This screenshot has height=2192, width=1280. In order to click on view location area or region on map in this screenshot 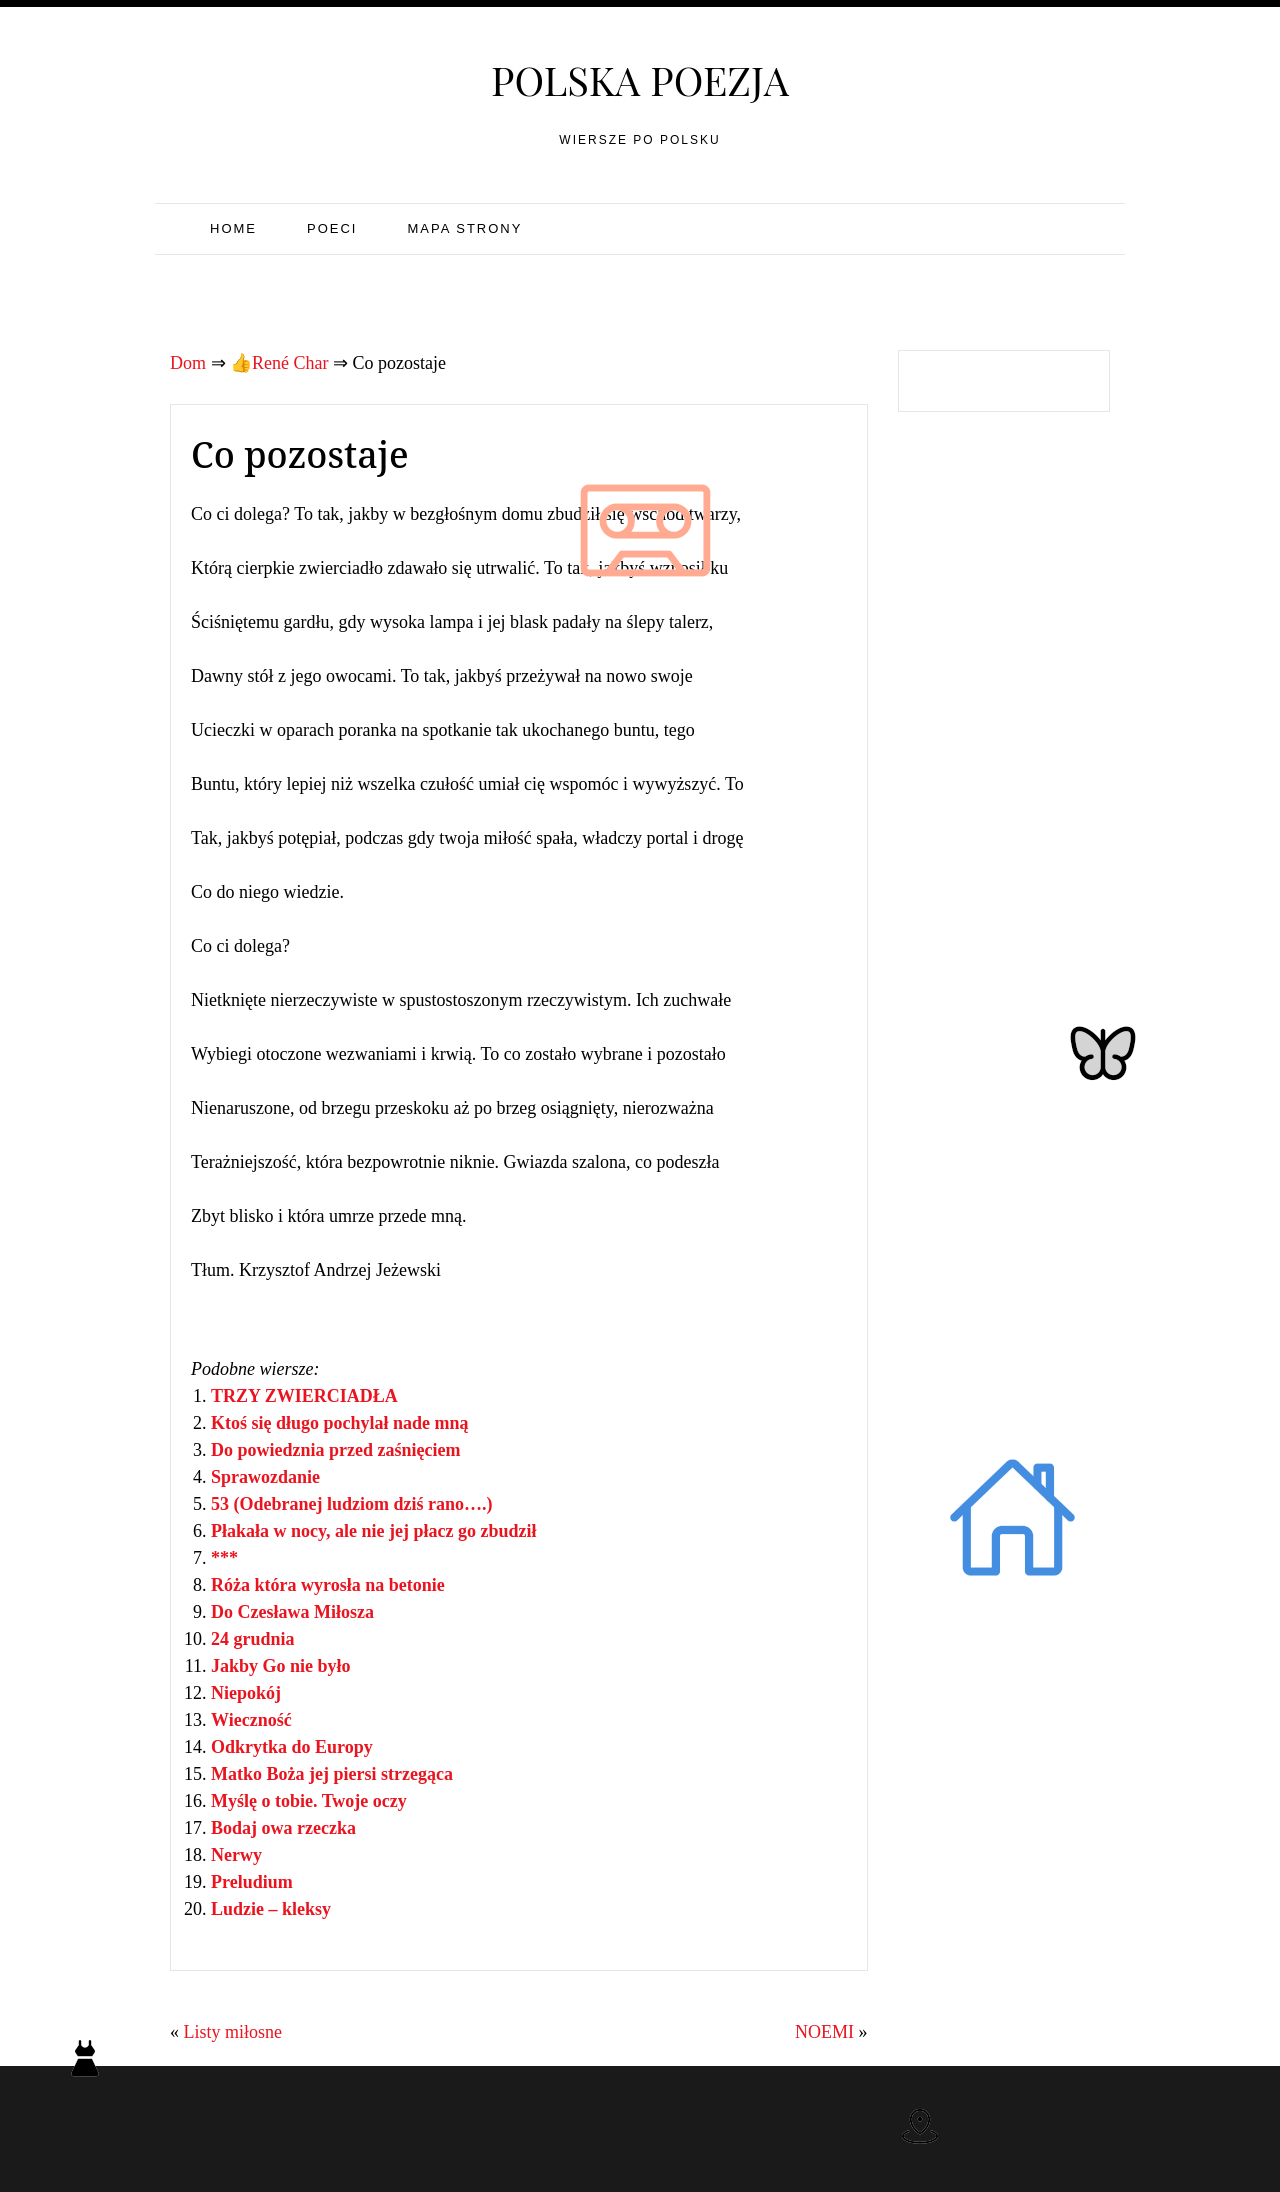, I will do `click(920, 2127)`.